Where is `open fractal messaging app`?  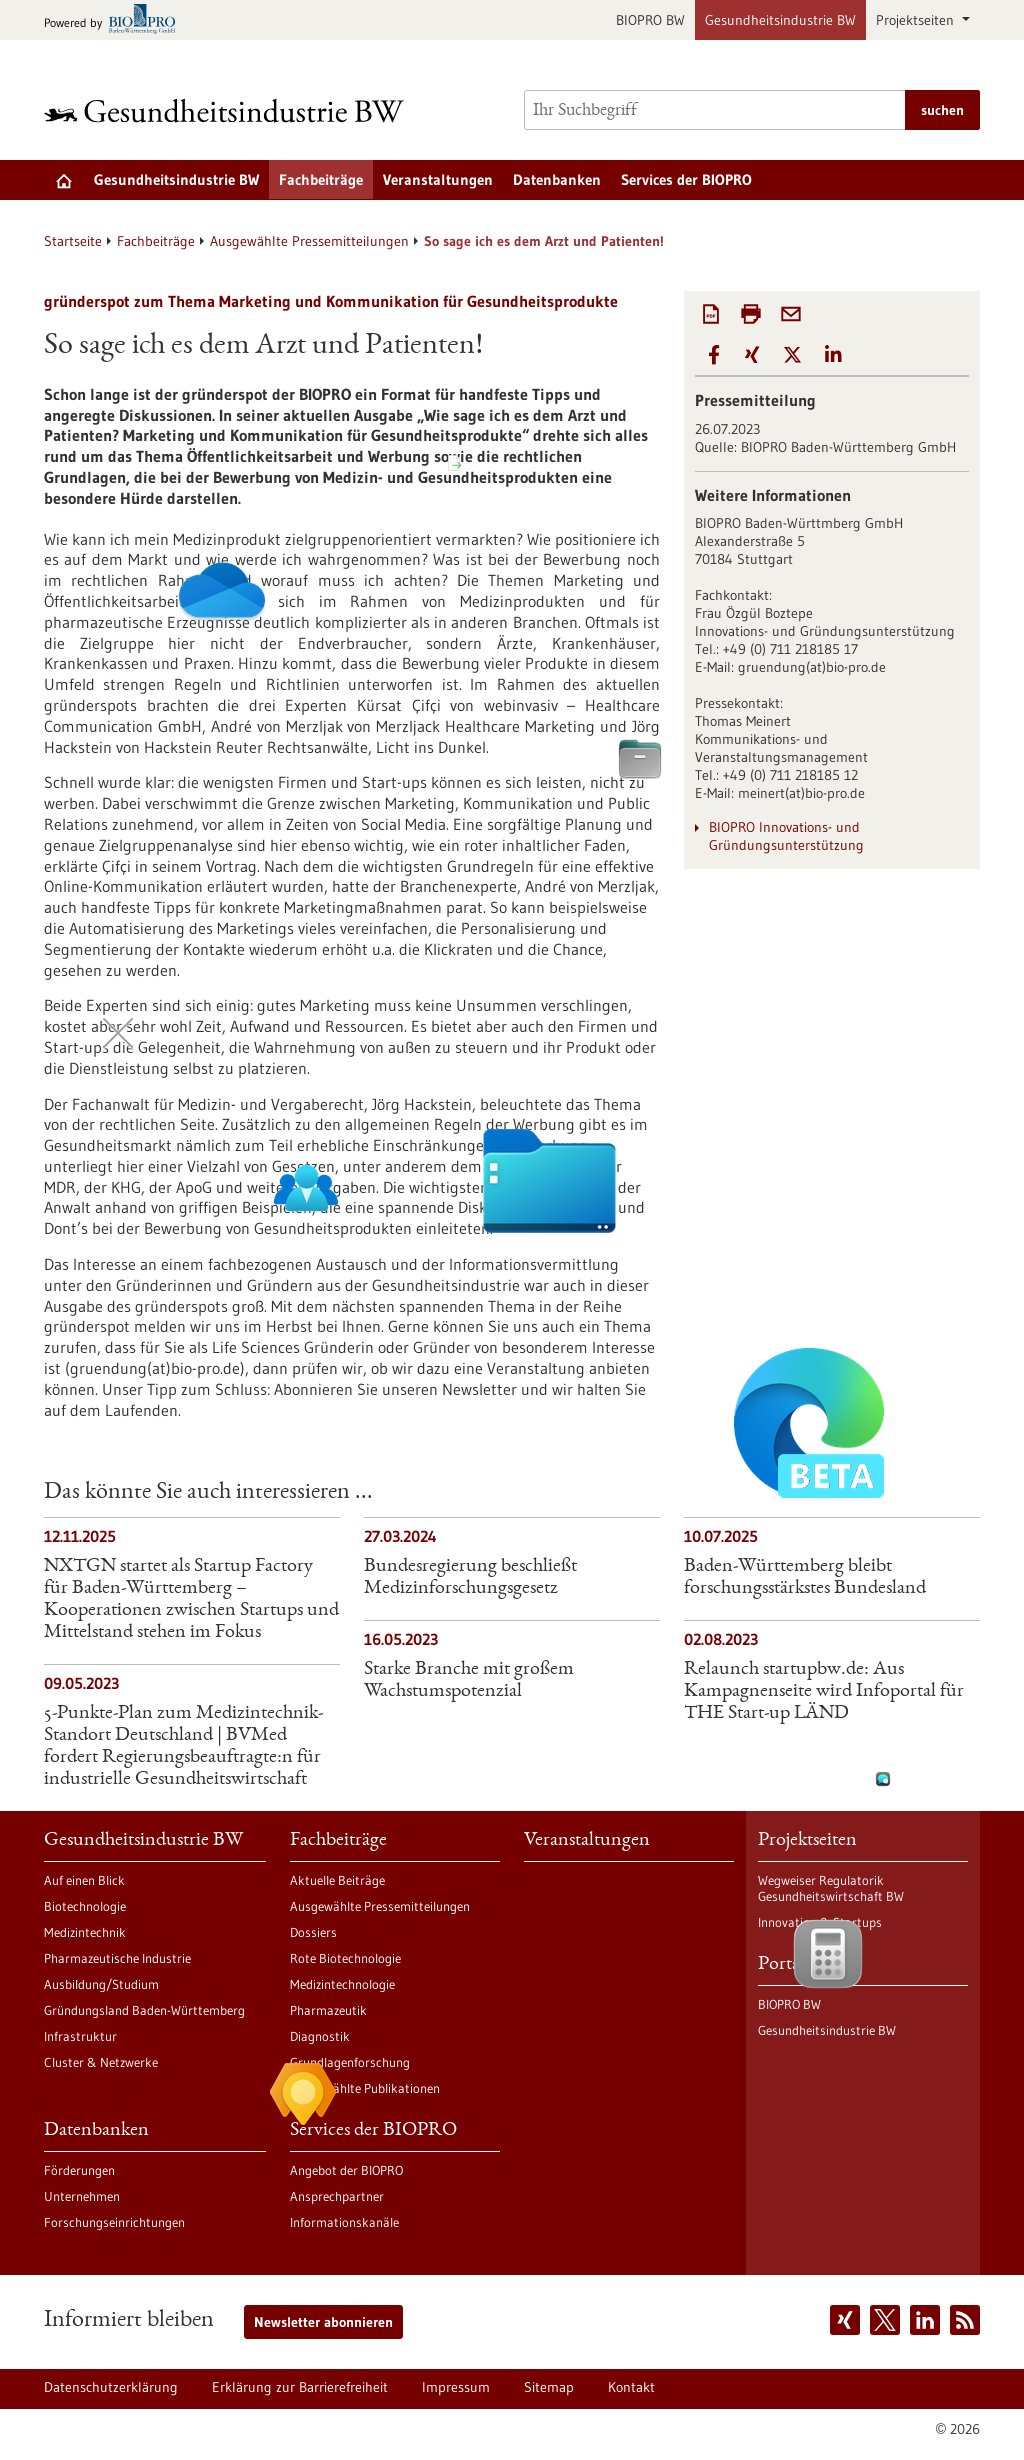 open fractal messaging app is located at coordinates (883, 1779).